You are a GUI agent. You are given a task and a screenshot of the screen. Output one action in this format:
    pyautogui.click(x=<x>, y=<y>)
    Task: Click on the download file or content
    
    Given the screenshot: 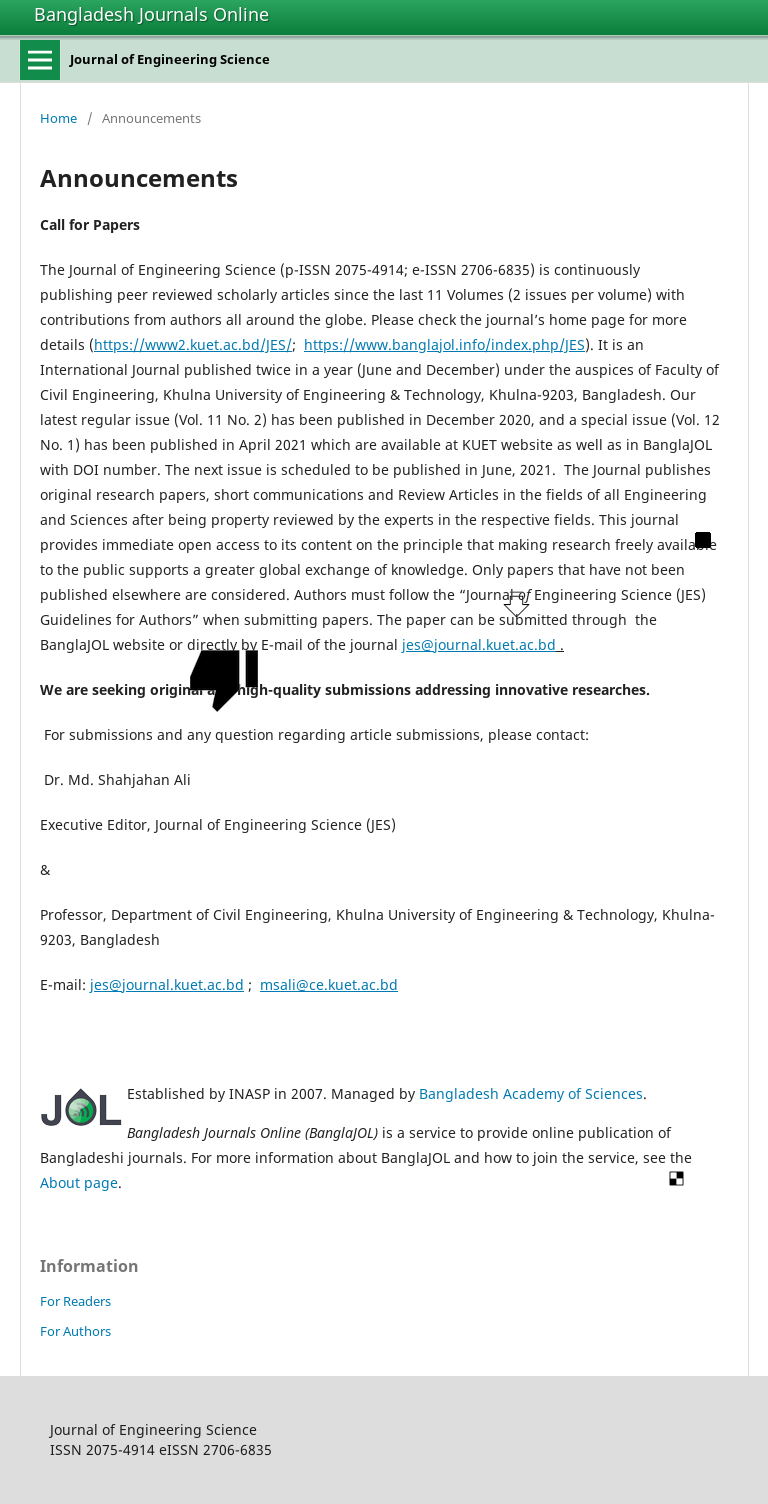 What is the action you would take?
    pyautogui.click(x=516, y=603)
    